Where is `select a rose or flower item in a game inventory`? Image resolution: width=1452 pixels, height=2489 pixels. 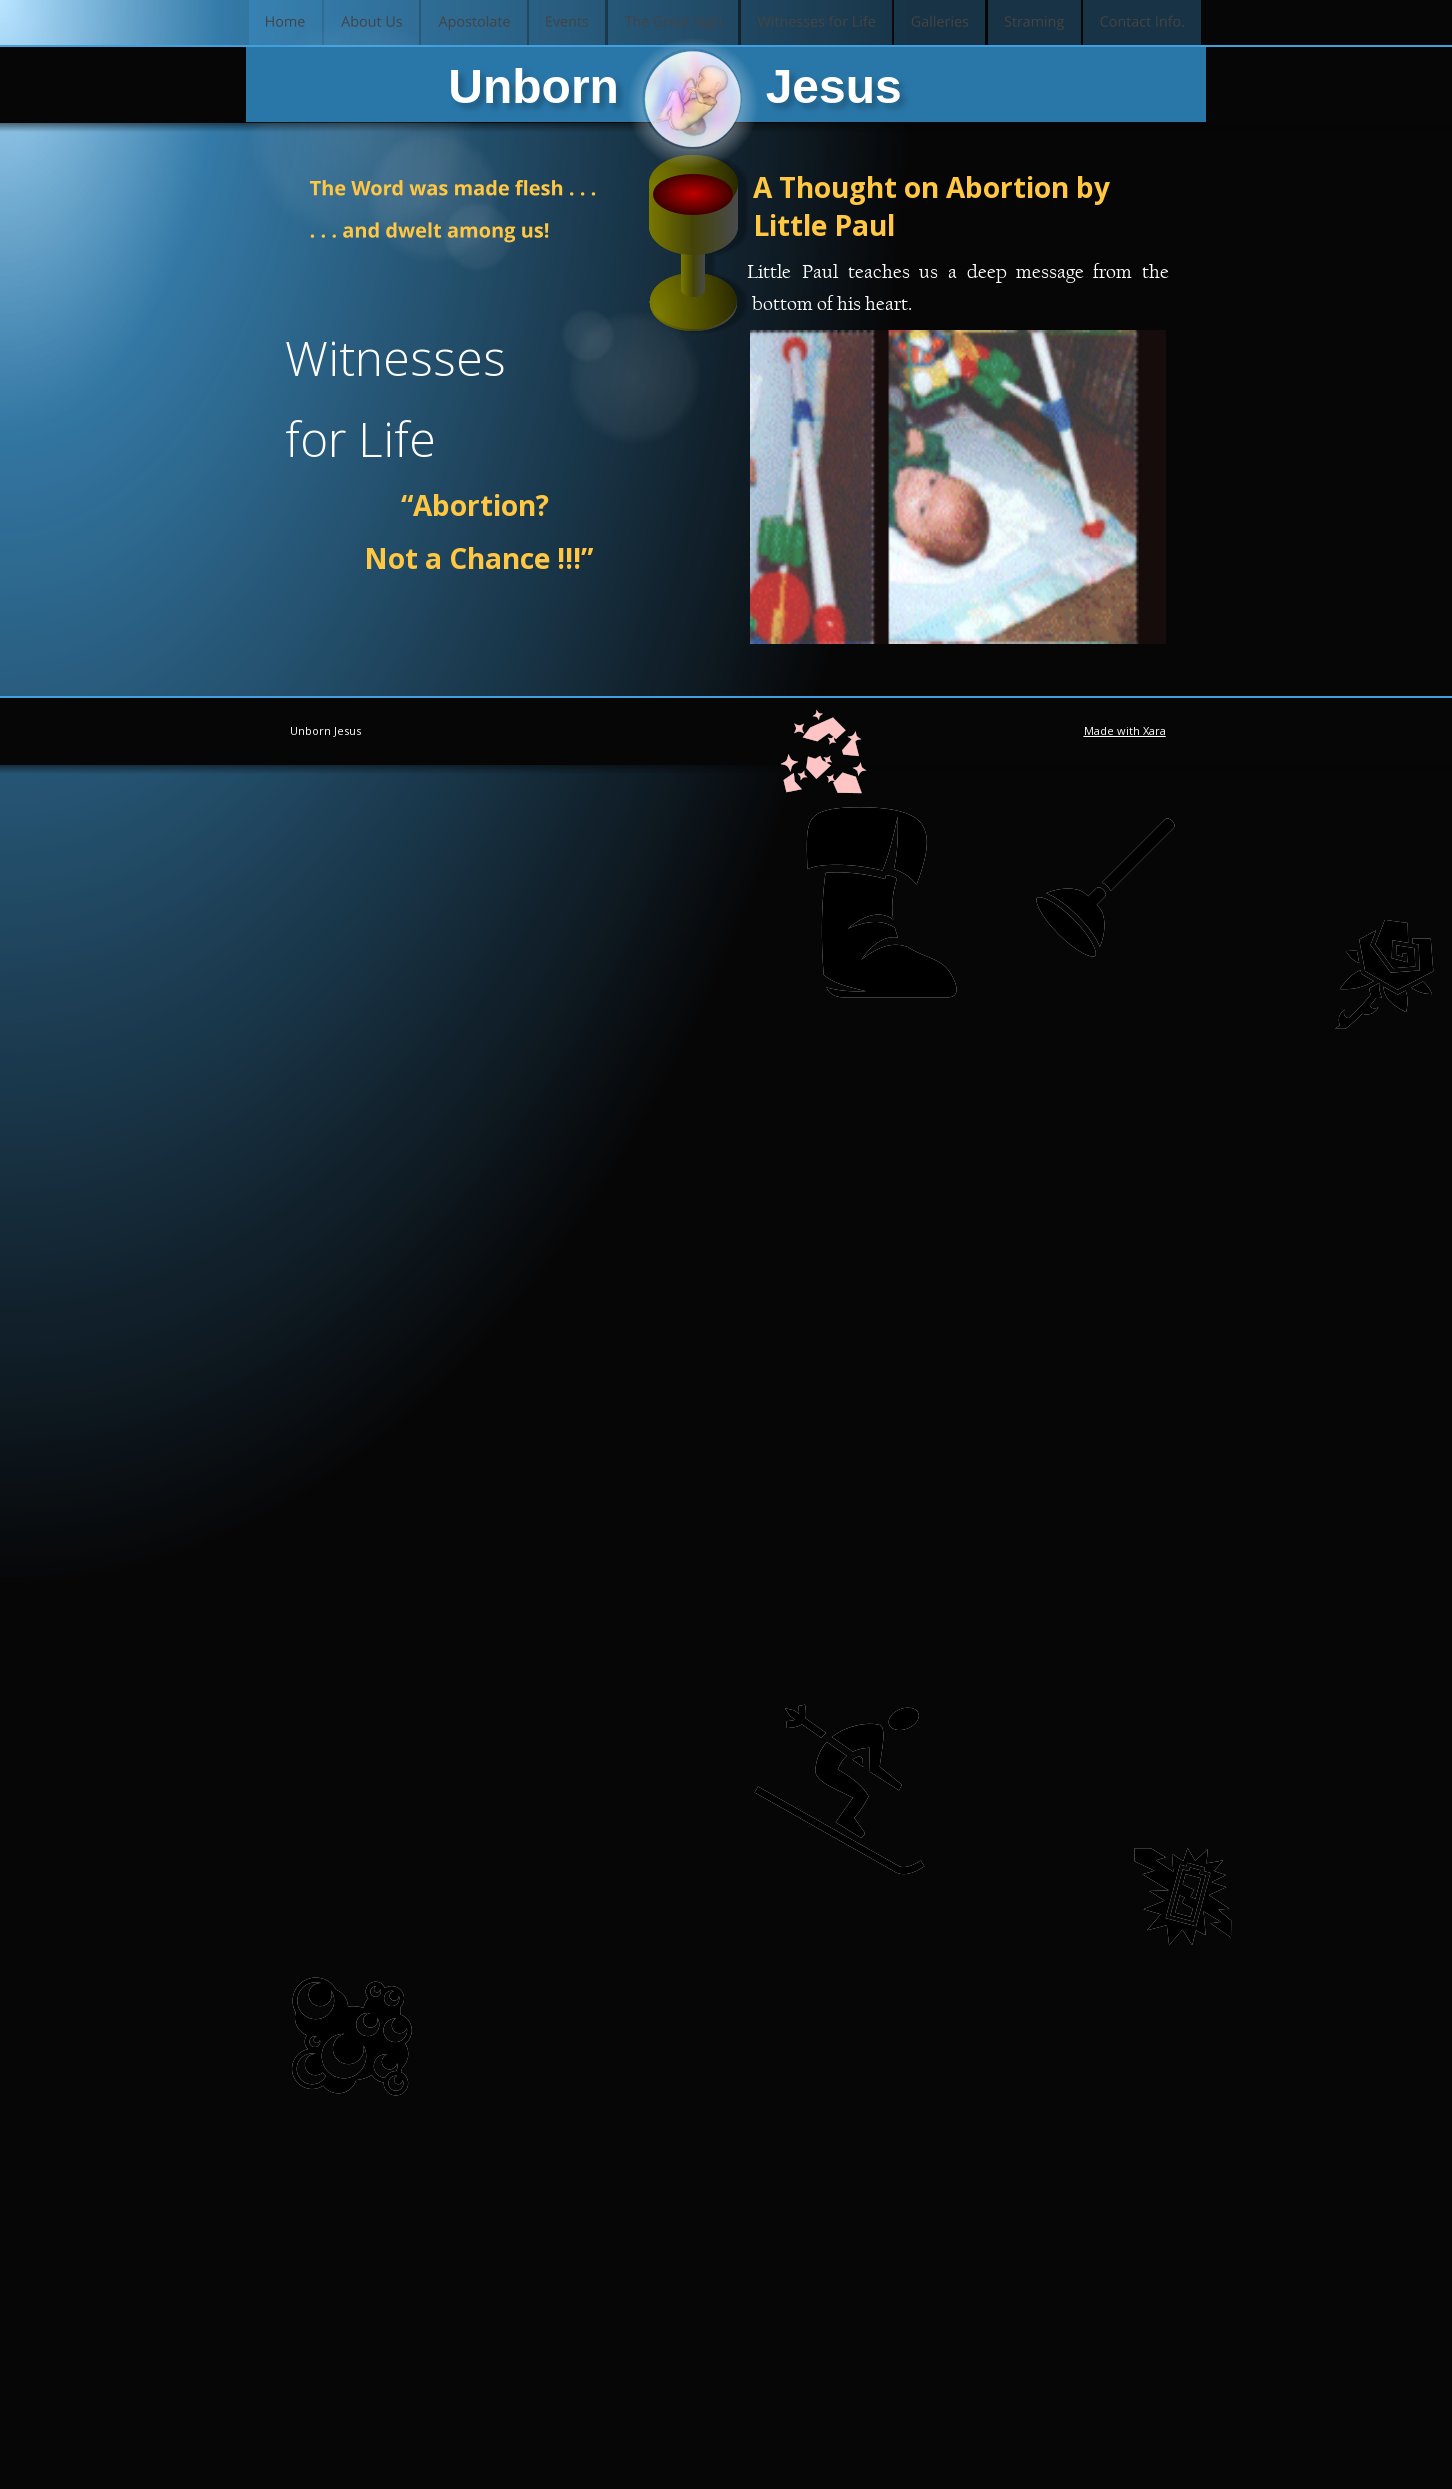
select a rose or flower item in a game inventory is located at coordinates (1379, 974).